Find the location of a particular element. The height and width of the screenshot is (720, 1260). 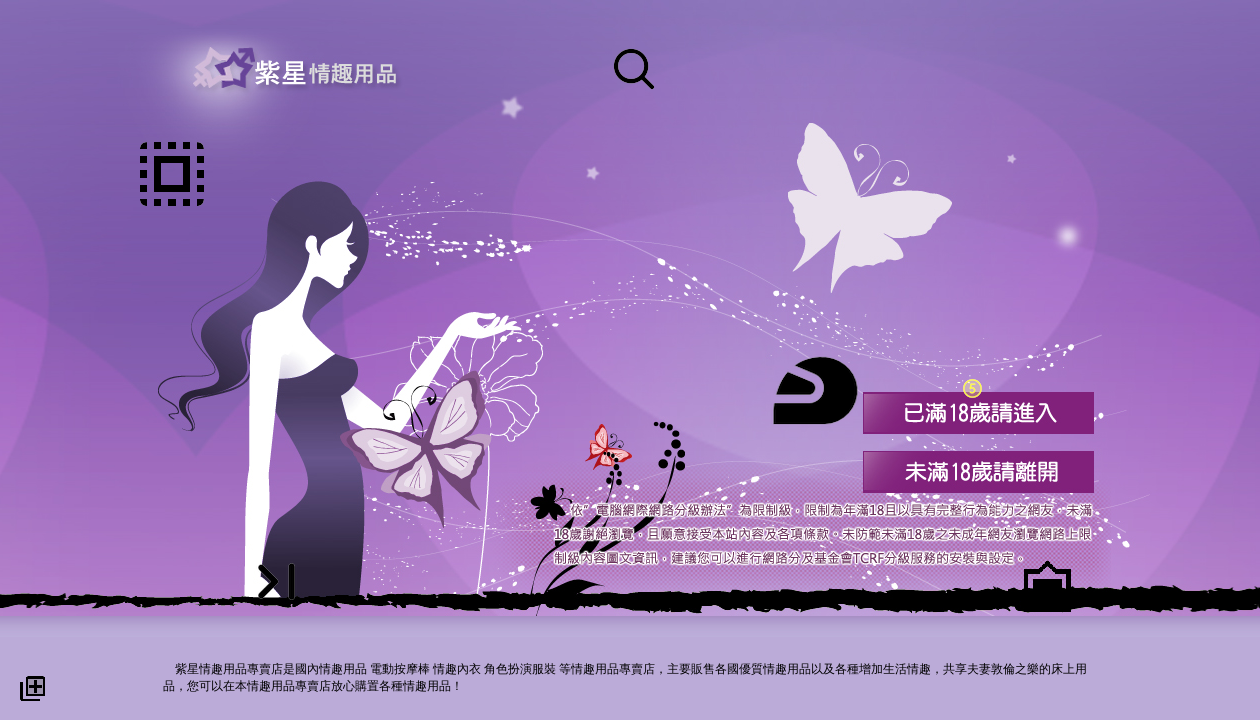

select all items in a list or grid is located at coordinates (172, 174).